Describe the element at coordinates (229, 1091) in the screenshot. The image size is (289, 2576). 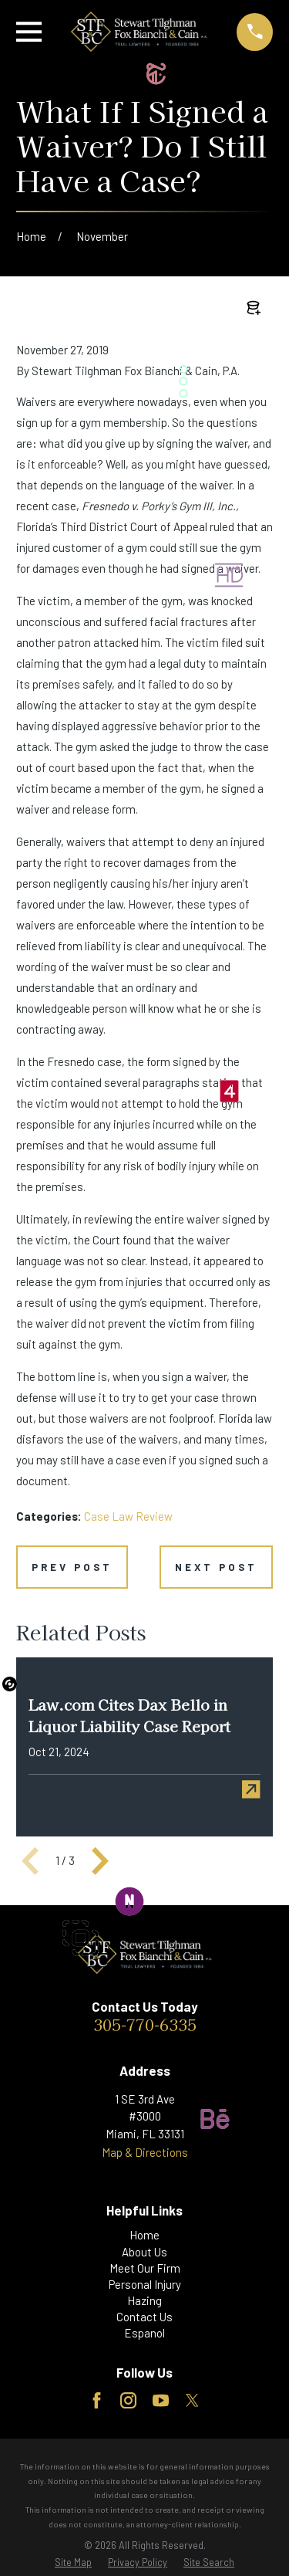
I see `indicates step four in a multi-step process` at that location.